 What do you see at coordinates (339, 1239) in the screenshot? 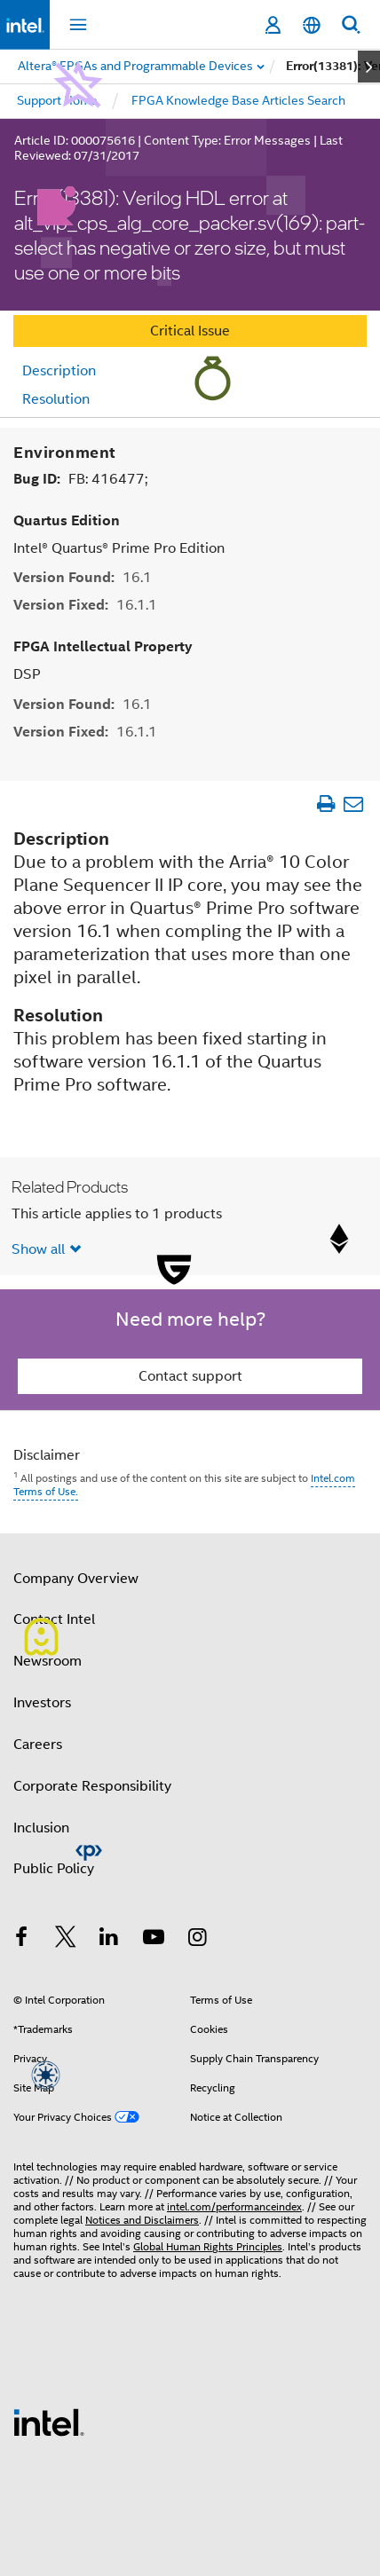
I see `Ethereum cryptocurrency logo` at bounding box center [339, 1239].